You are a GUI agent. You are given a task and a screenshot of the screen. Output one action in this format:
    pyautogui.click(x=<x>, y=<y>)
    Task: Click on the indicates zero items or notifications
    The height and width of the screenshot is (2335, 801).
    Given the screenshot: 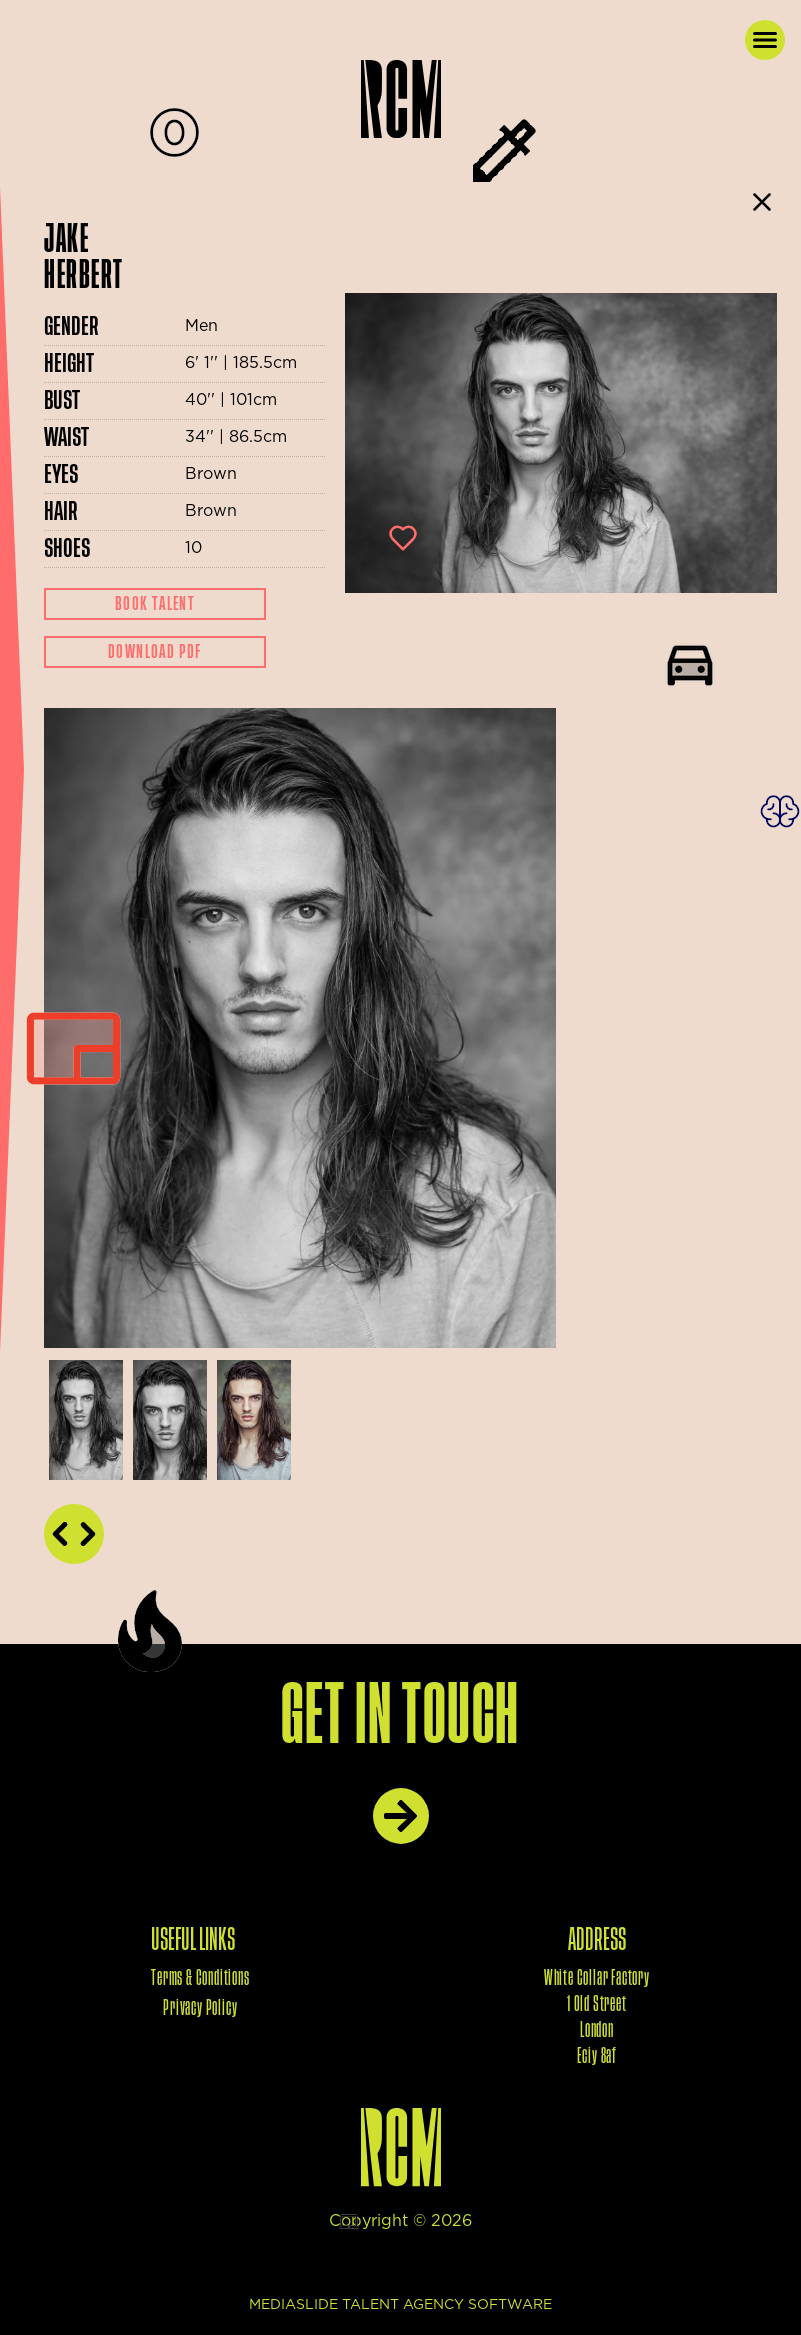 What is the action you would take?
    pyautogui.click(x=174, y=132)
    